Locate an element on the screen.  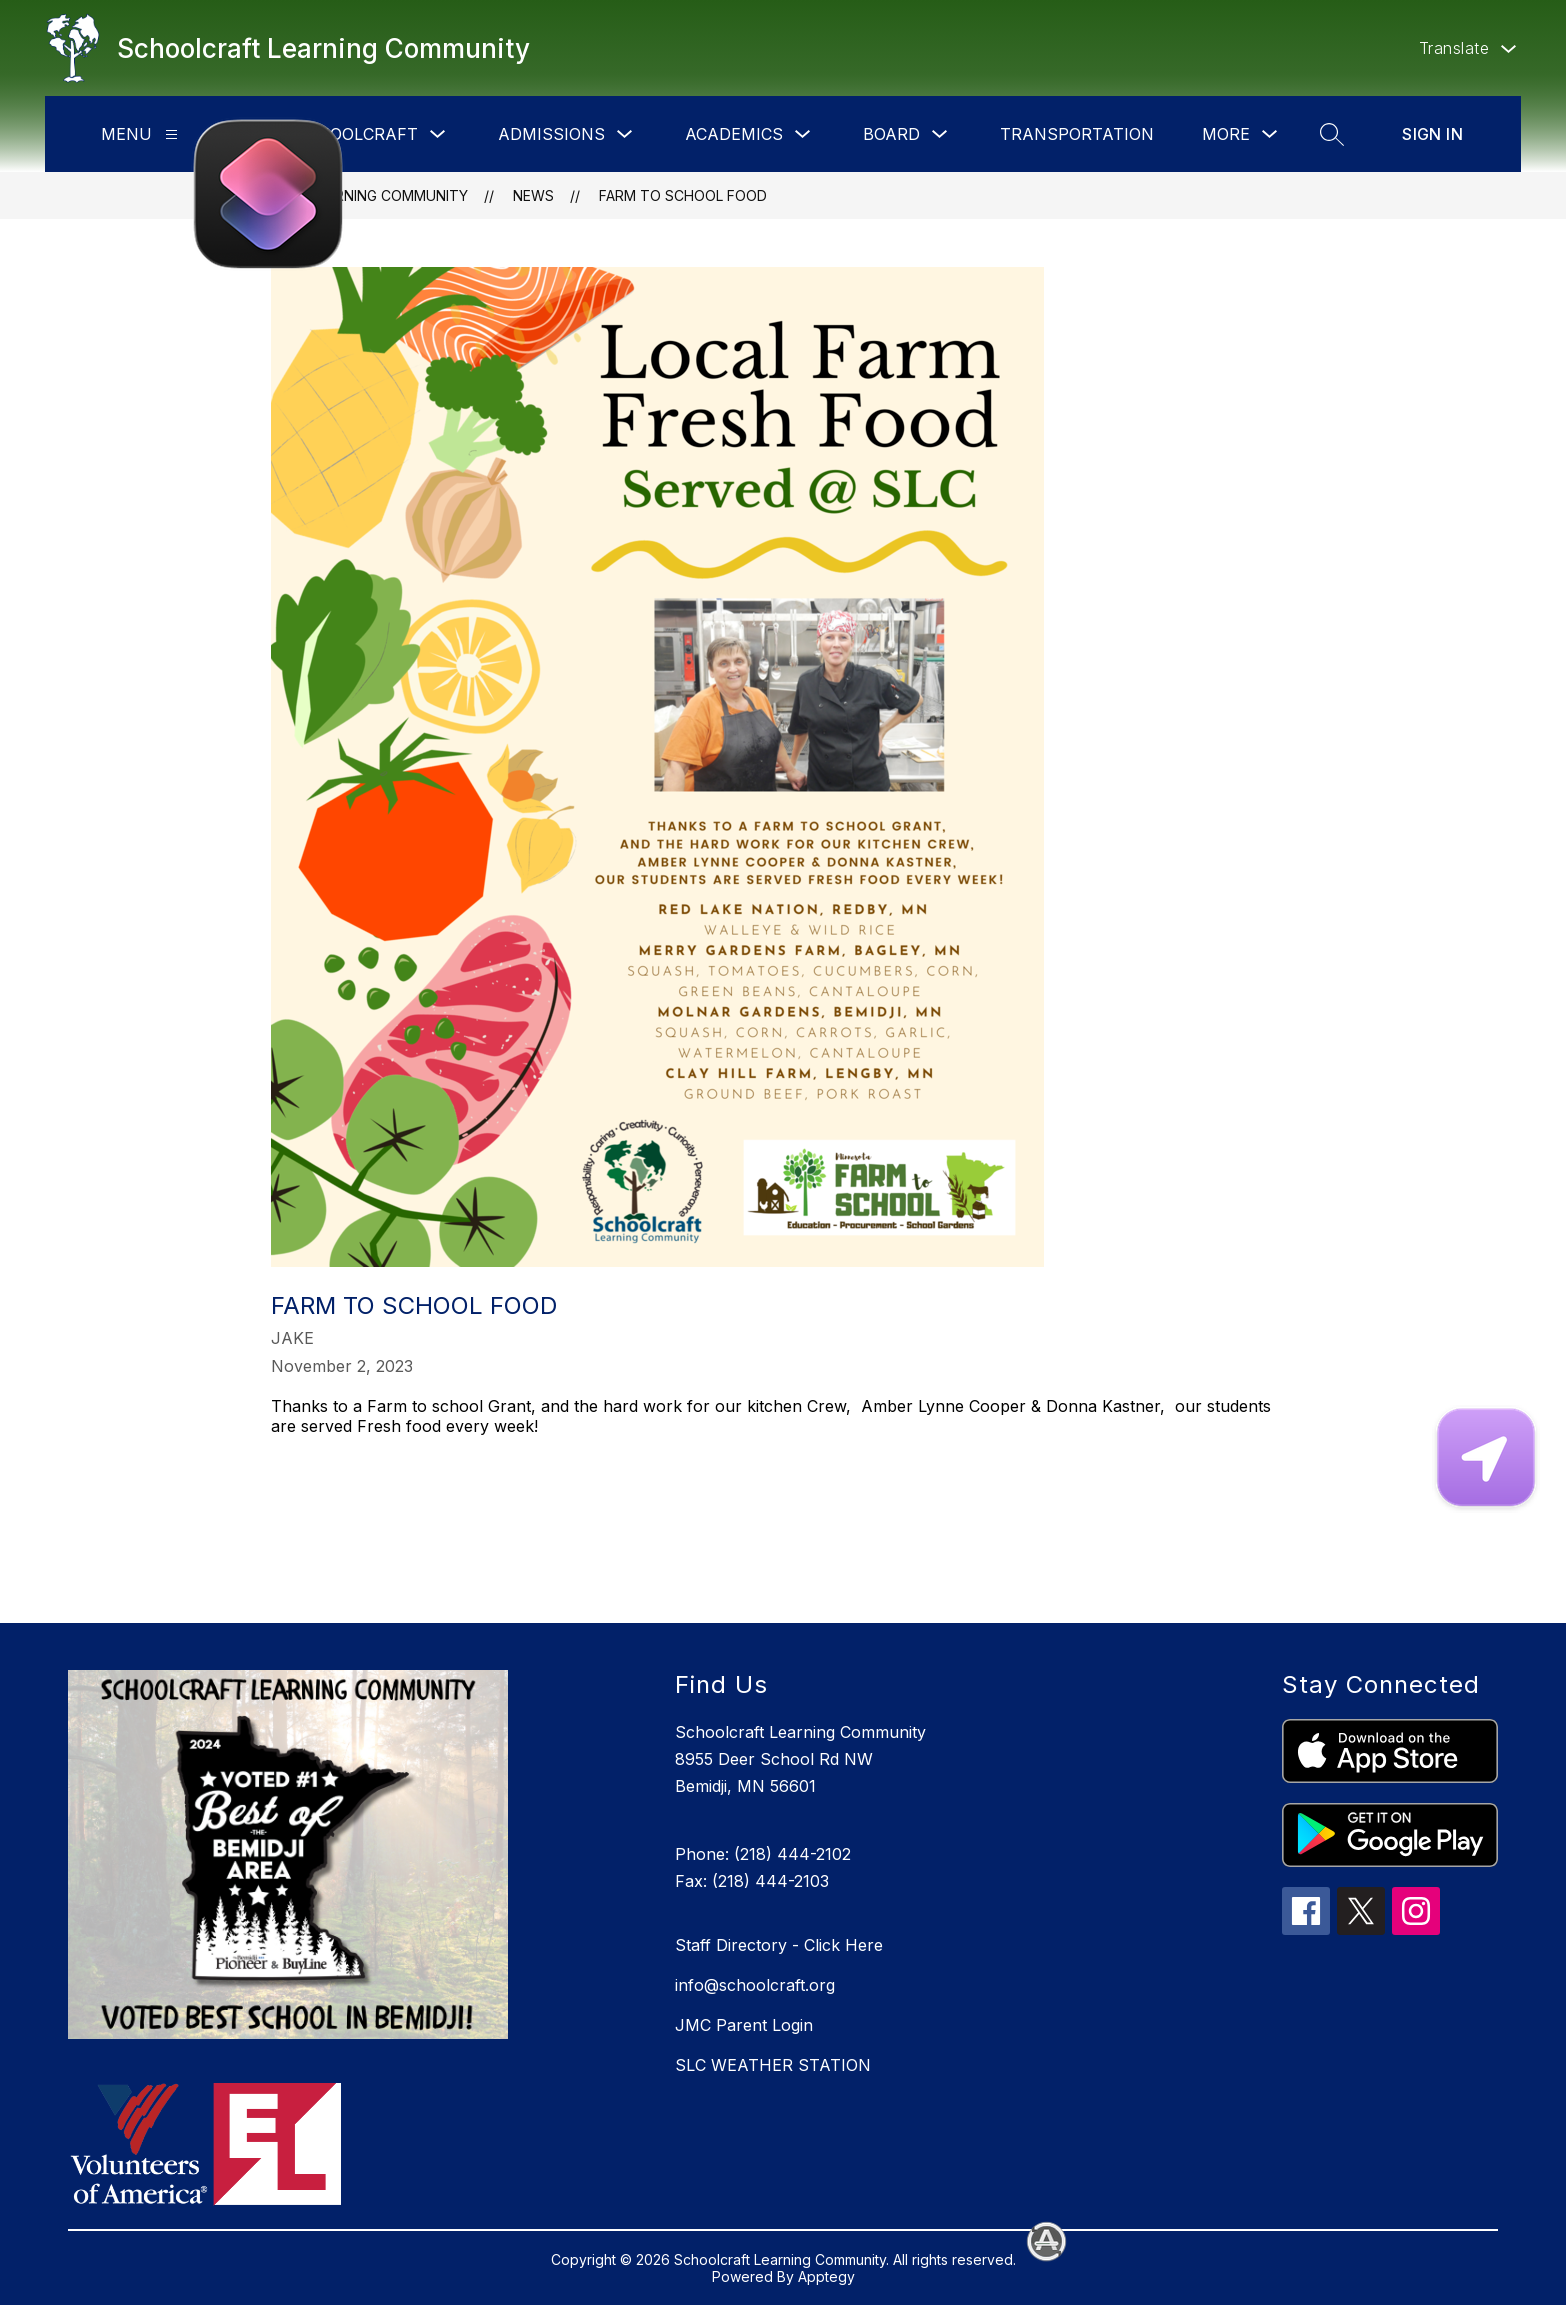
open the shortcuts app is located at coordinates (268, 194).